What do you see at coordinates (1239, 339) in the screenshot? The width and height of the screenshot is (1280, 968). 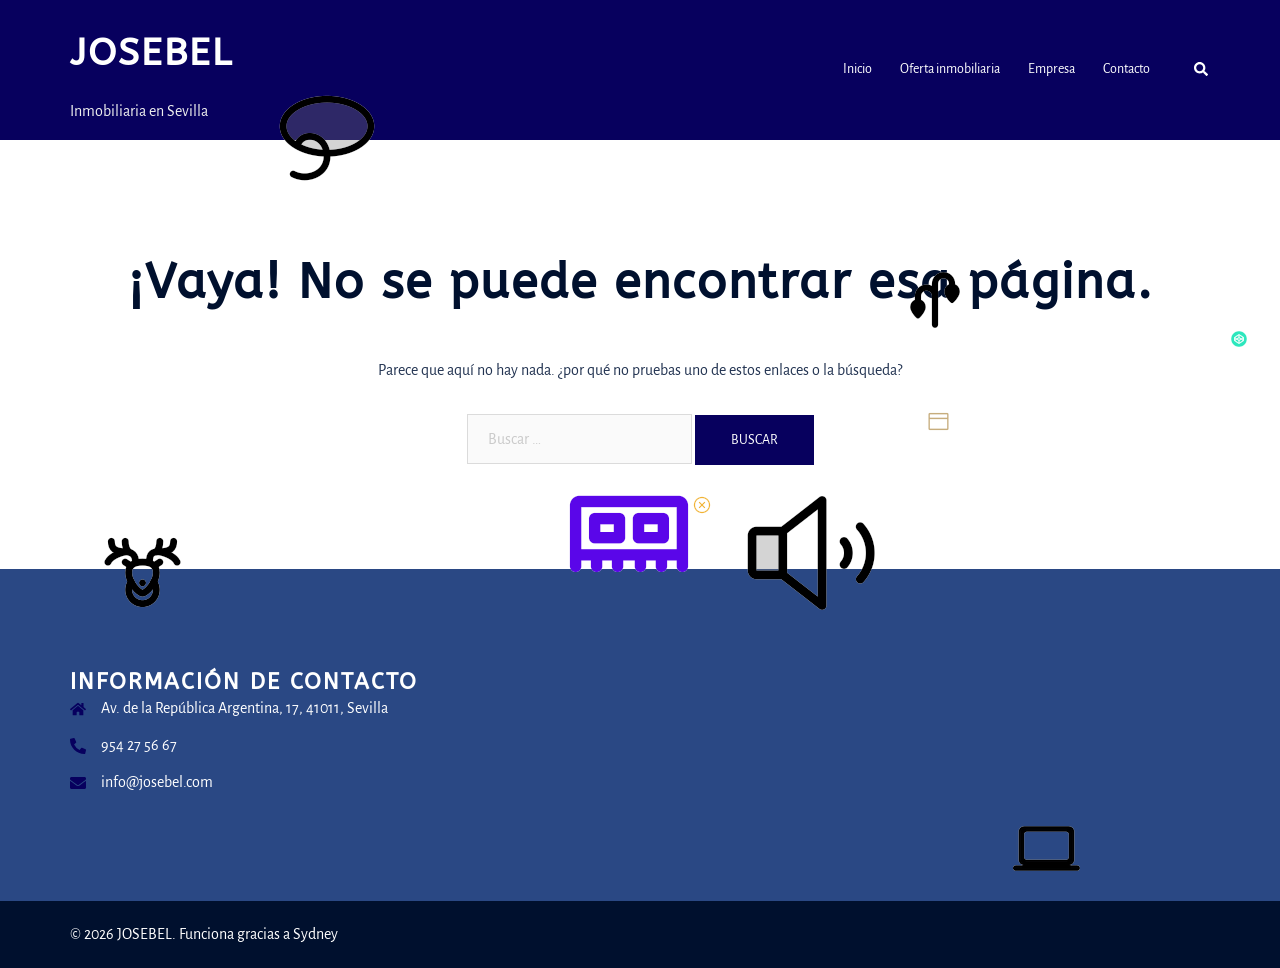 I see `open CodePen website or app` at bounding box center [1239, 339].